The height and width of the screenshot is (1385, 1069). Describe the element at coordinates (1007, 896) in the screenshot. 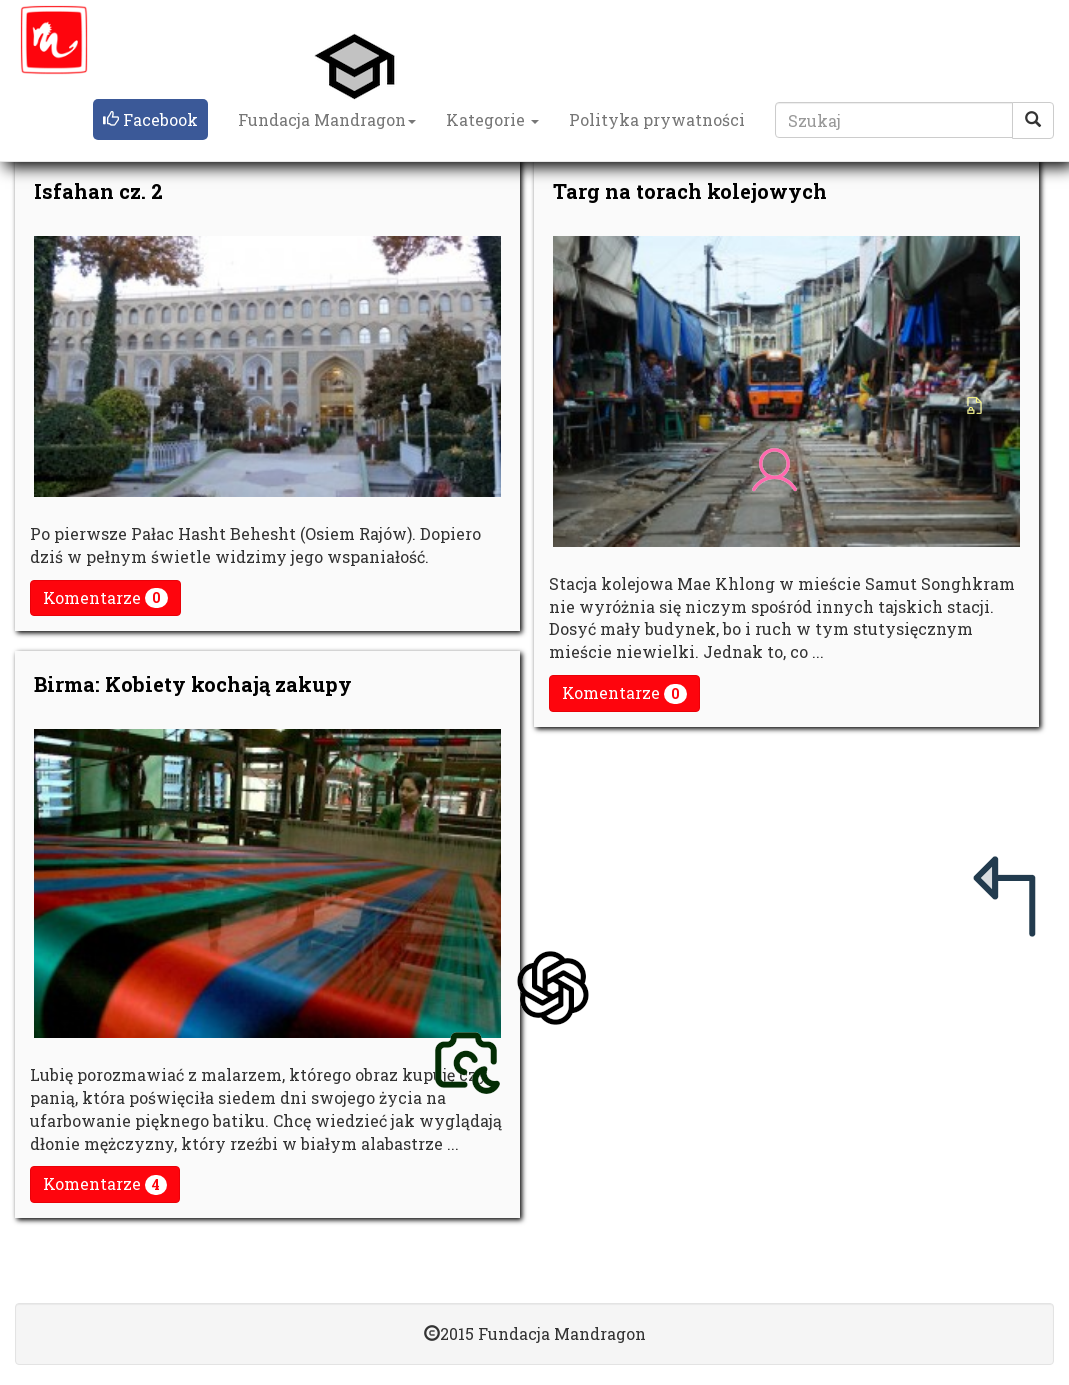

I see `go back to previous screen` at that location.